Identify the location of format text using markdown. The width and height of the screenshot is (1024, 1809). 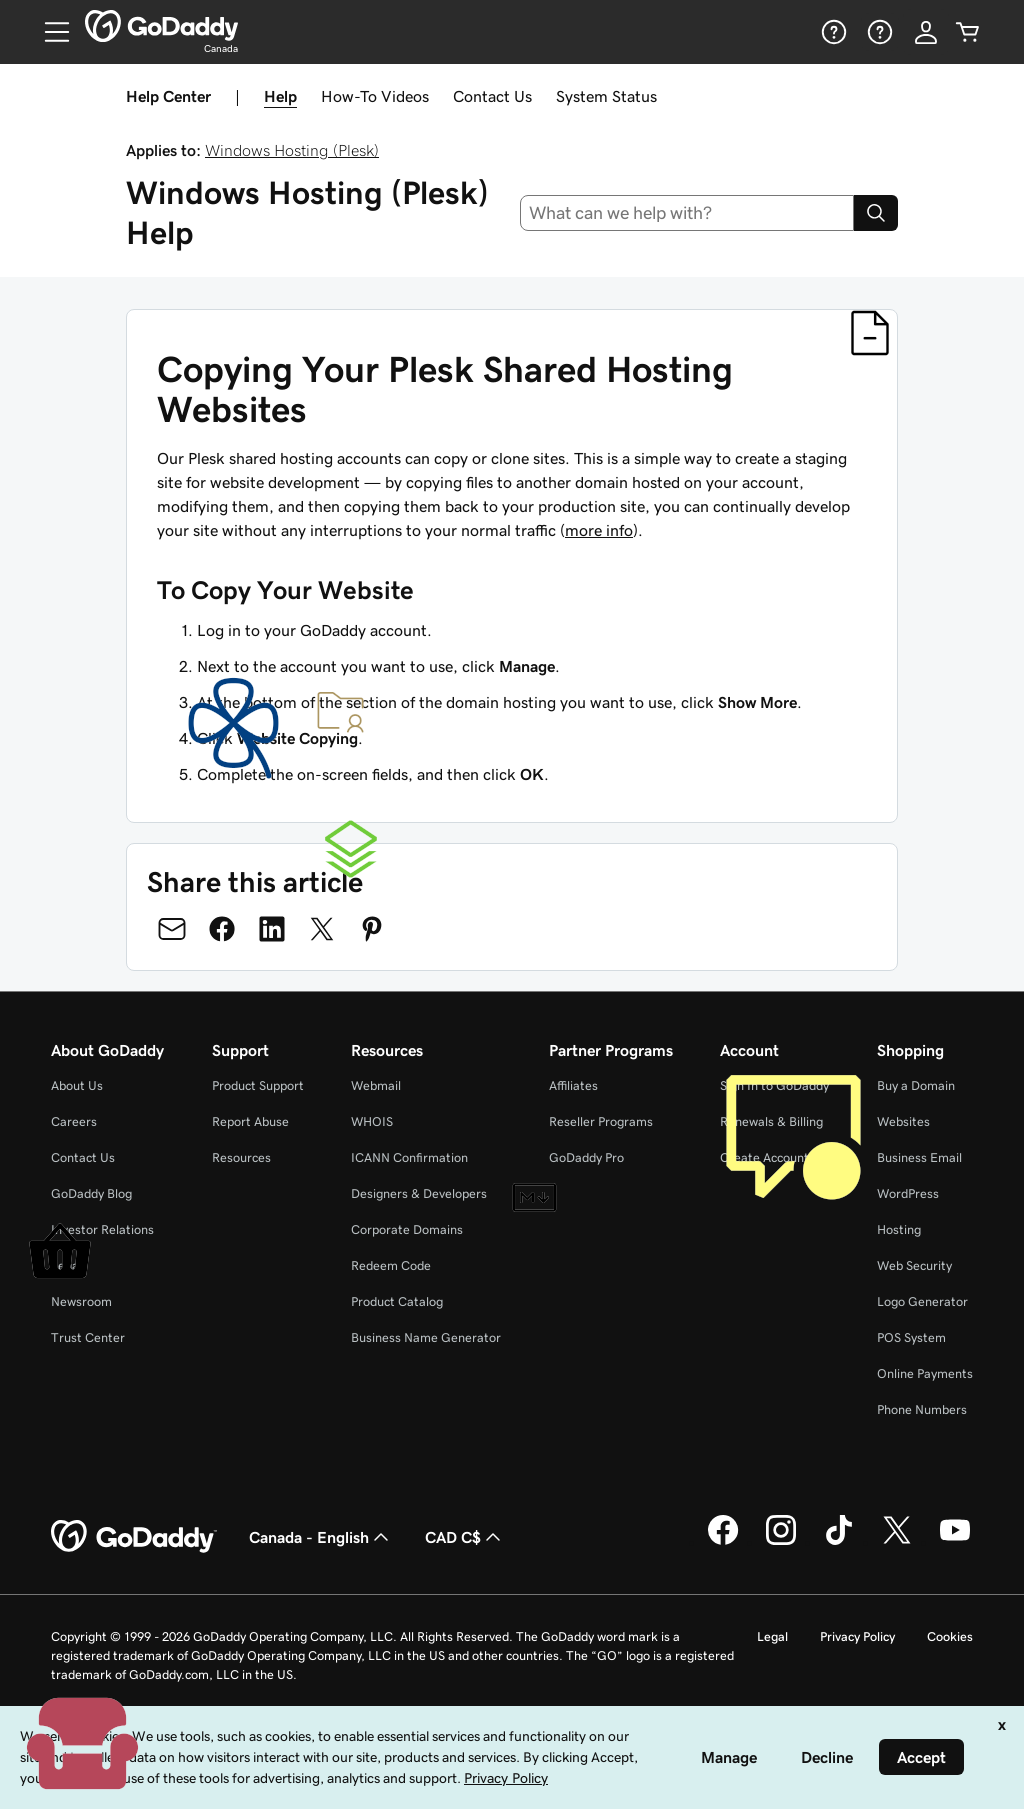
(534, 1197).